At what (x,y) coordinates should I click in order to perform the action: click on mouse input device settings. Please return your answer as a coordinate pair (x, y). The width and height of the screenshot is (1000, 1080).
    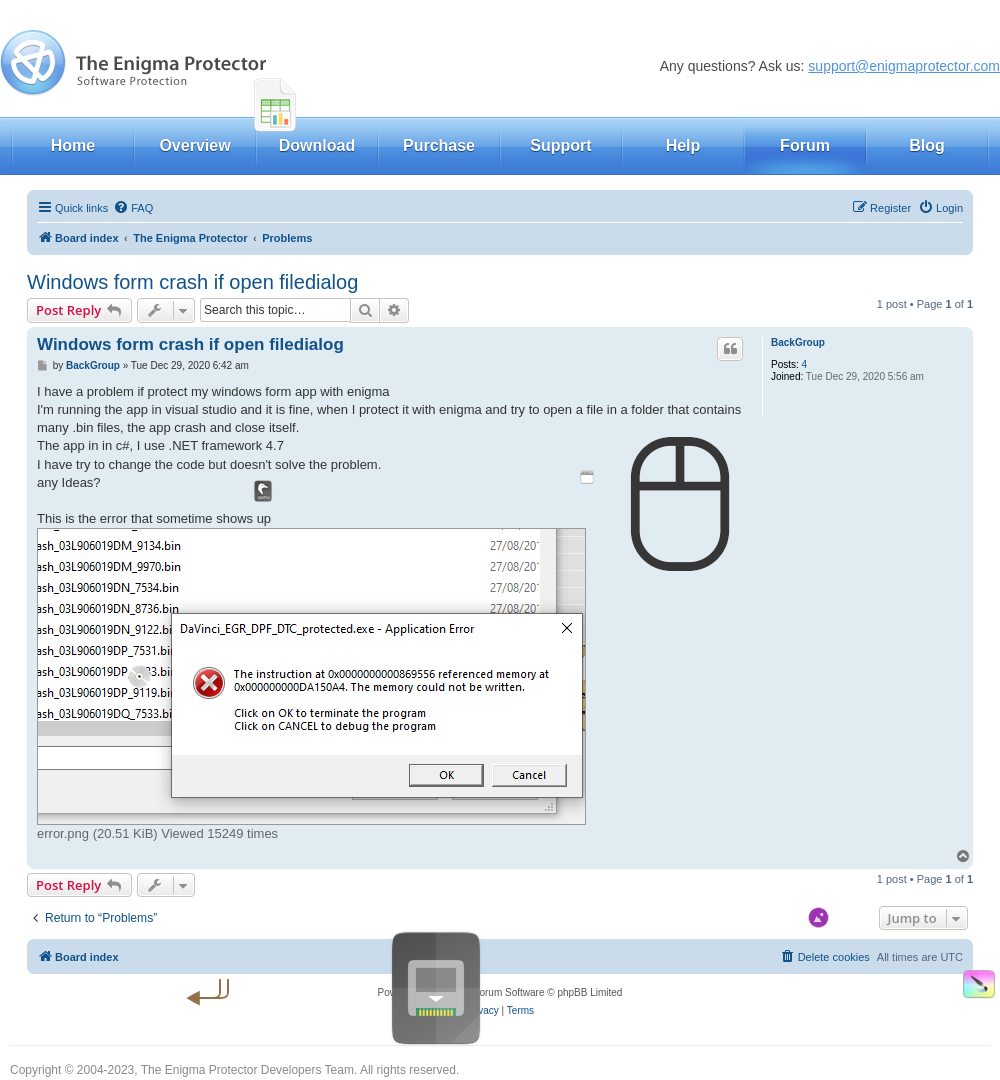
    Looking at the image, I should click on (684, 499).